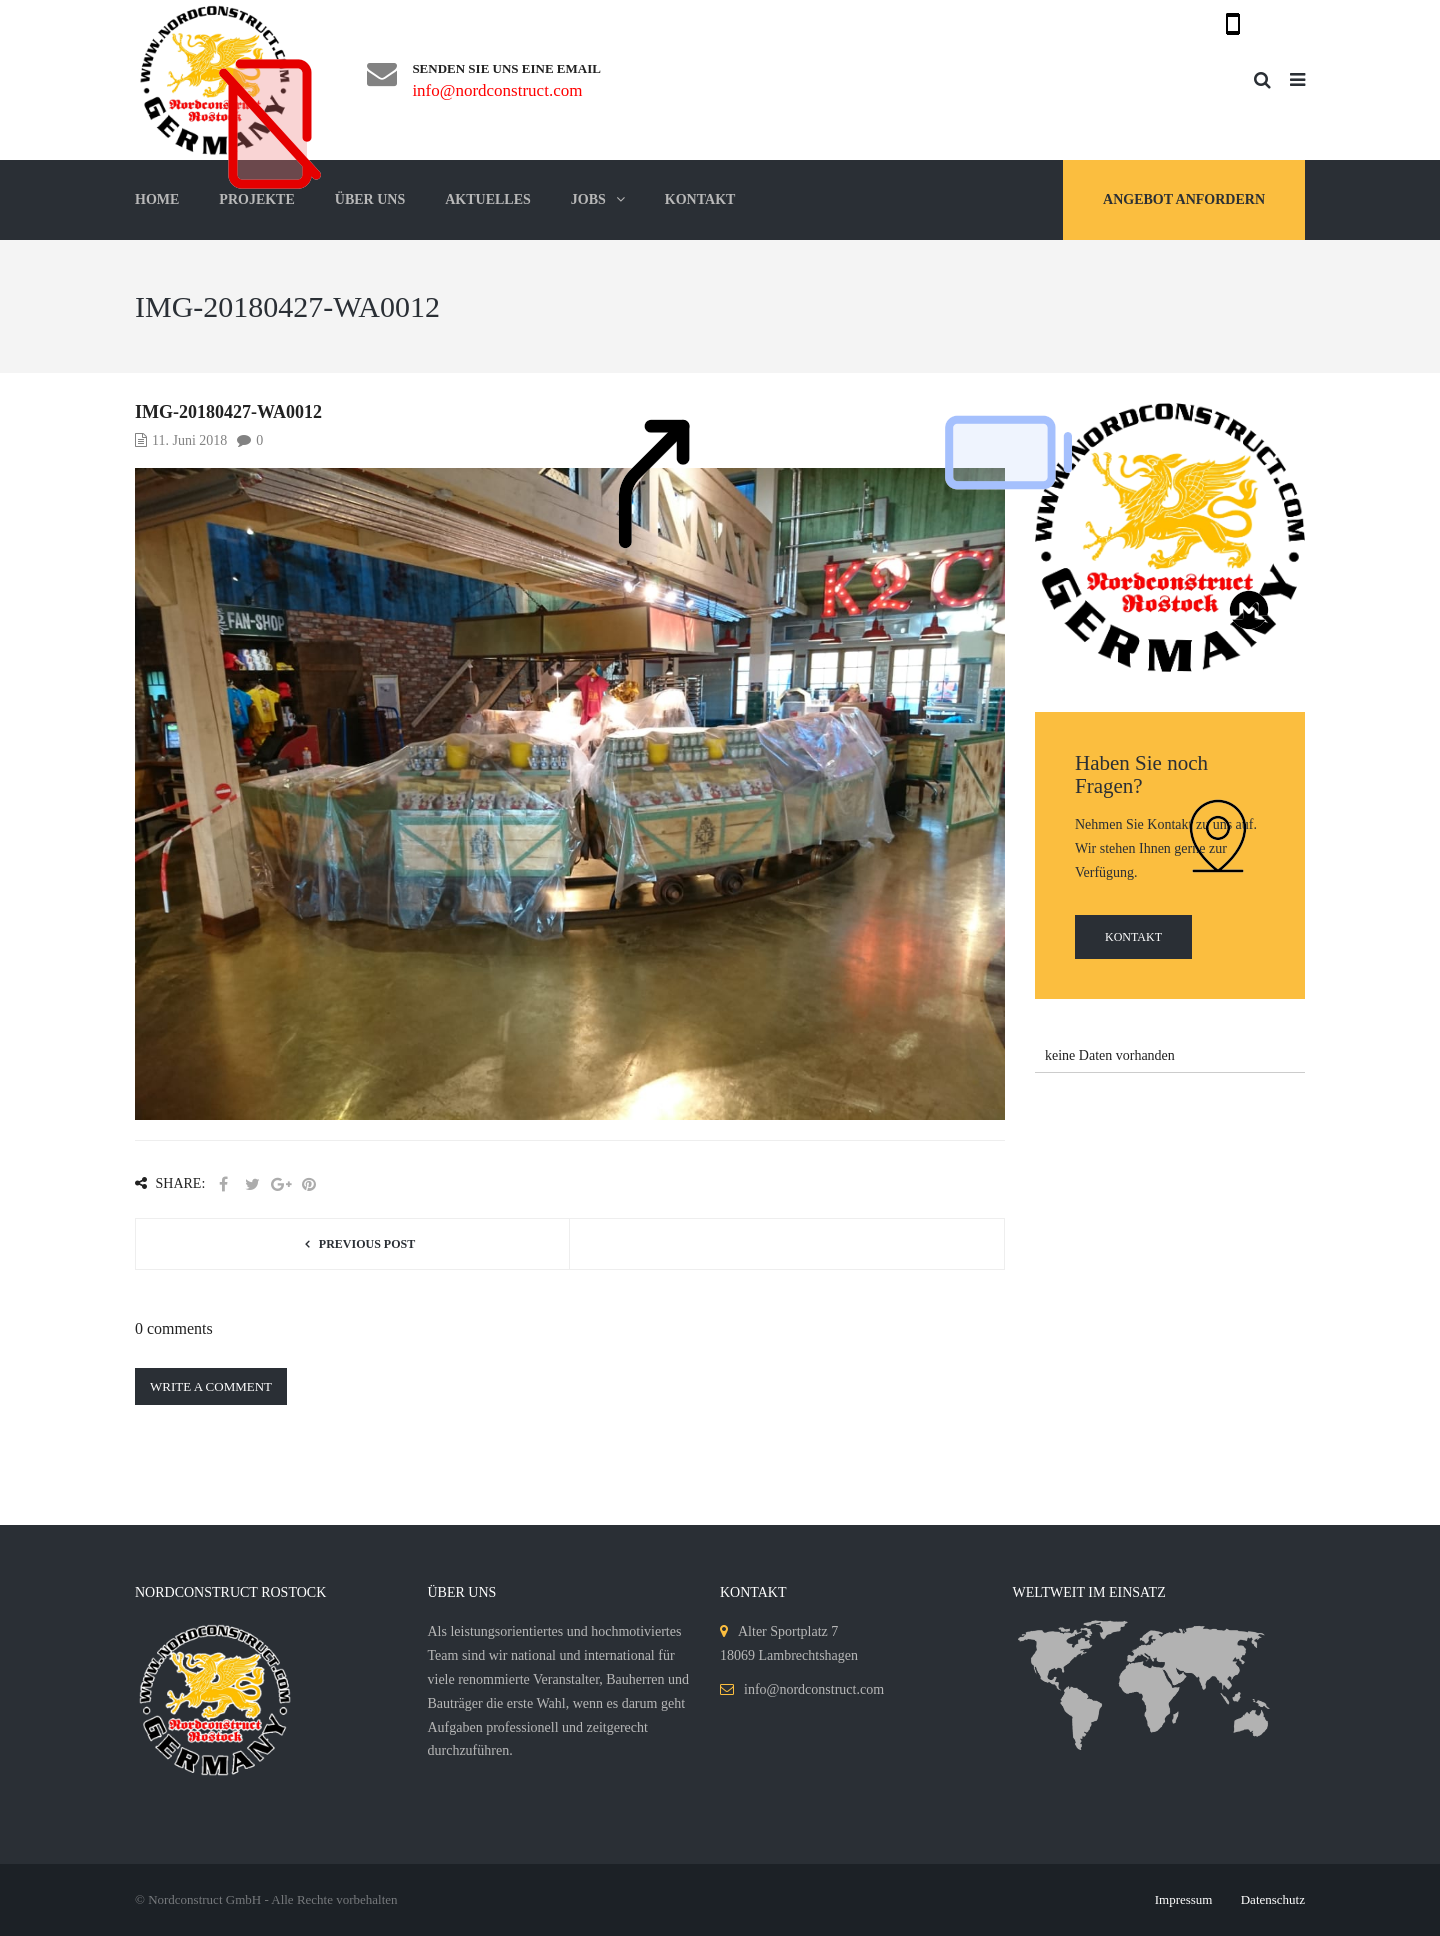 The width and height of the screenshot is (1440, 1936). I want to click on bear right at the next turn, so click(651, 484).